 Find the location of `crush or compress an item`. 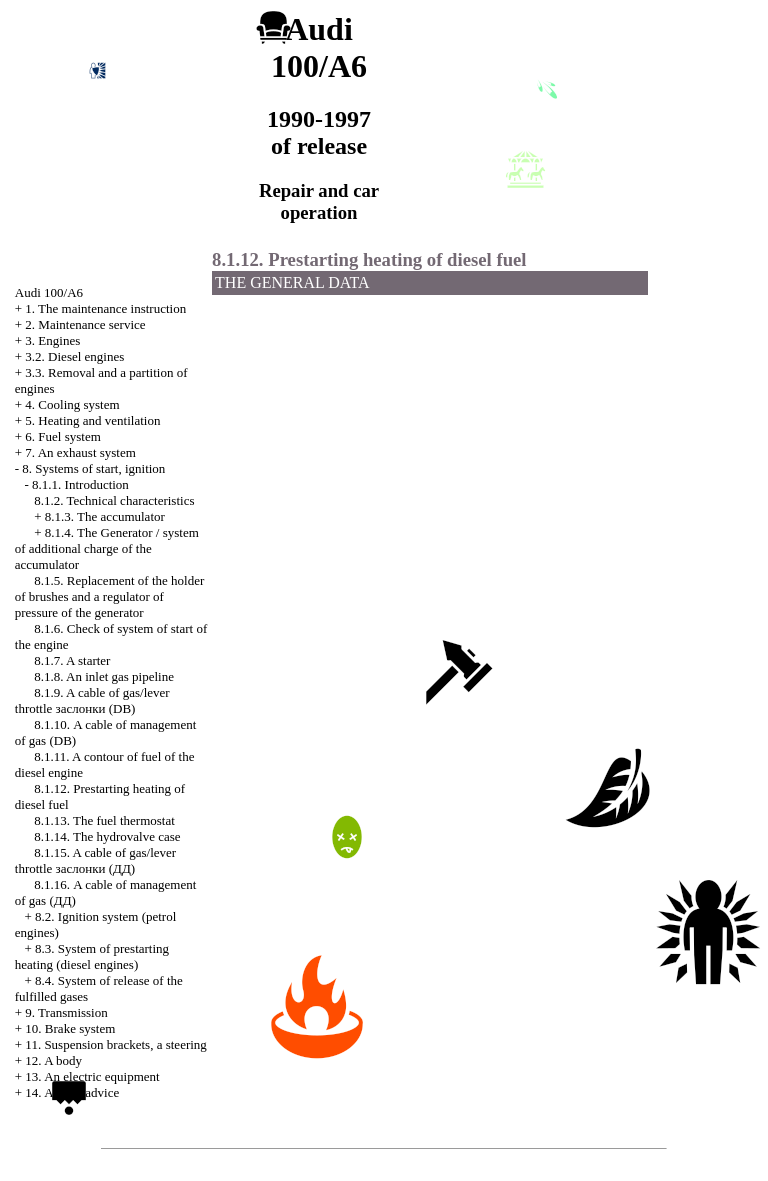

crush or compress an item is located at coordinates (69, 1098).